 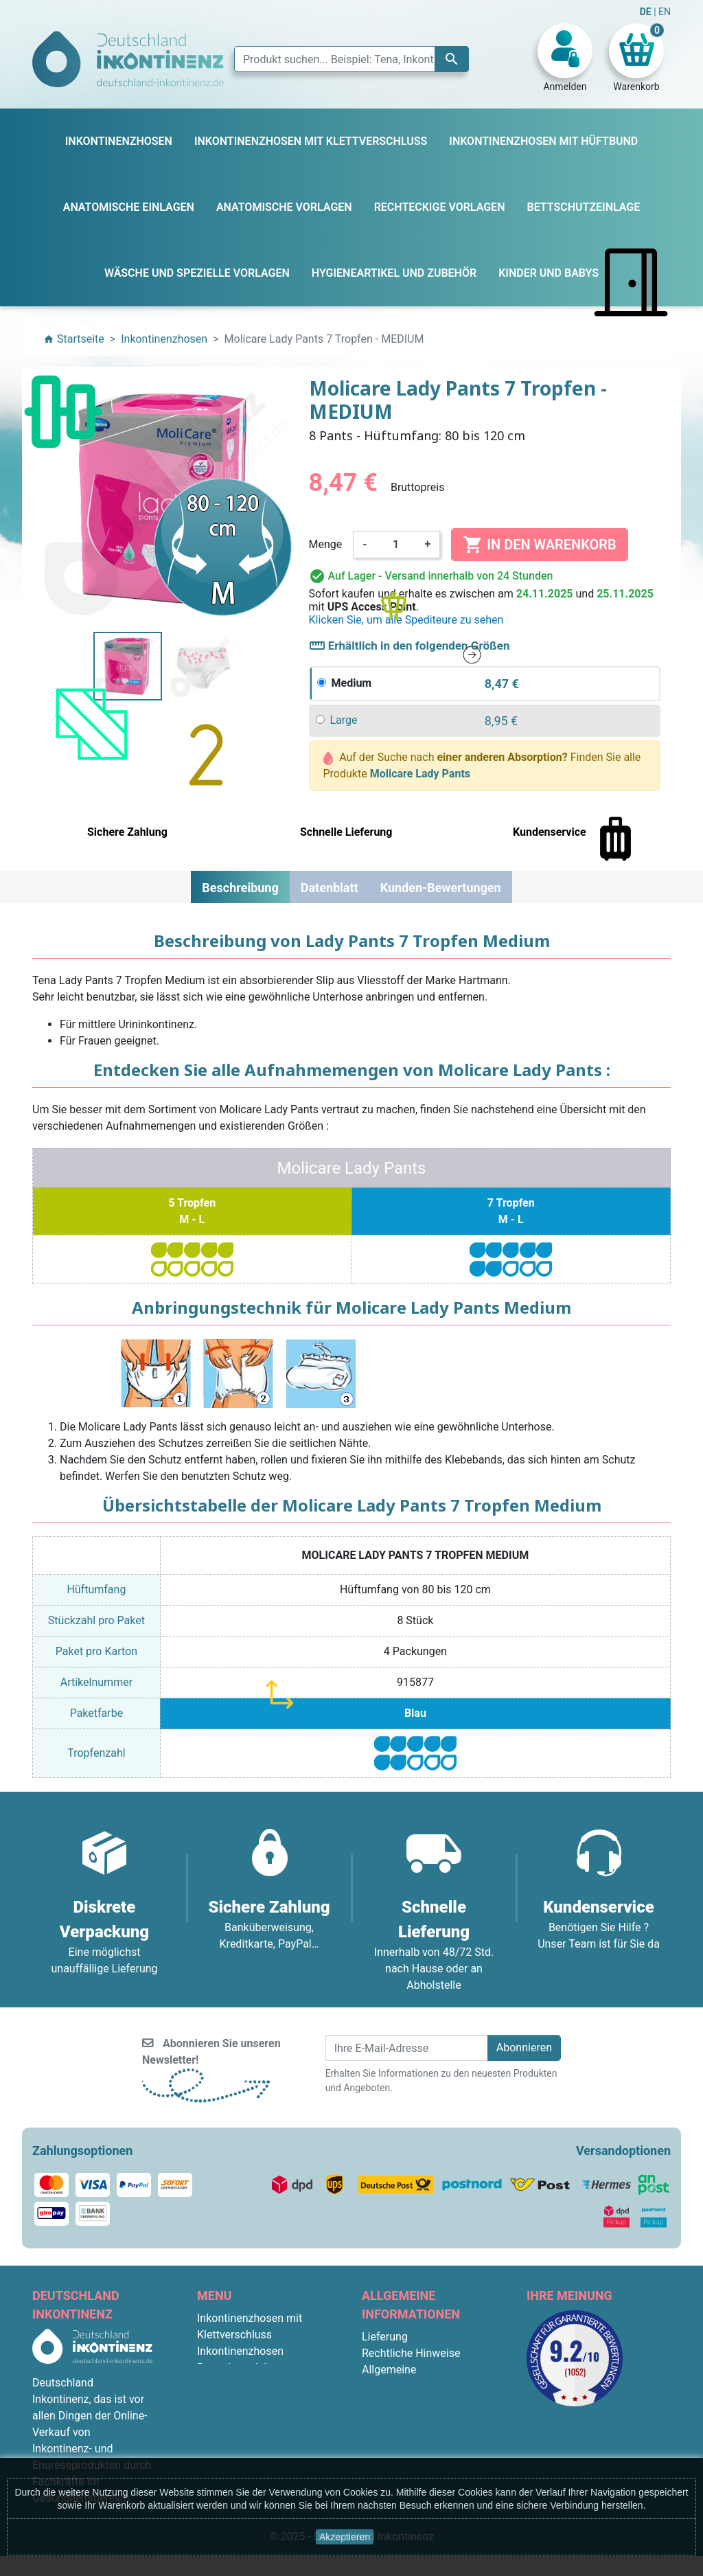 What do you see at coordinates (278, 1694) in the screenshot?
I see `adjust vector path or anchor points` at bounding box center [278, 1694].